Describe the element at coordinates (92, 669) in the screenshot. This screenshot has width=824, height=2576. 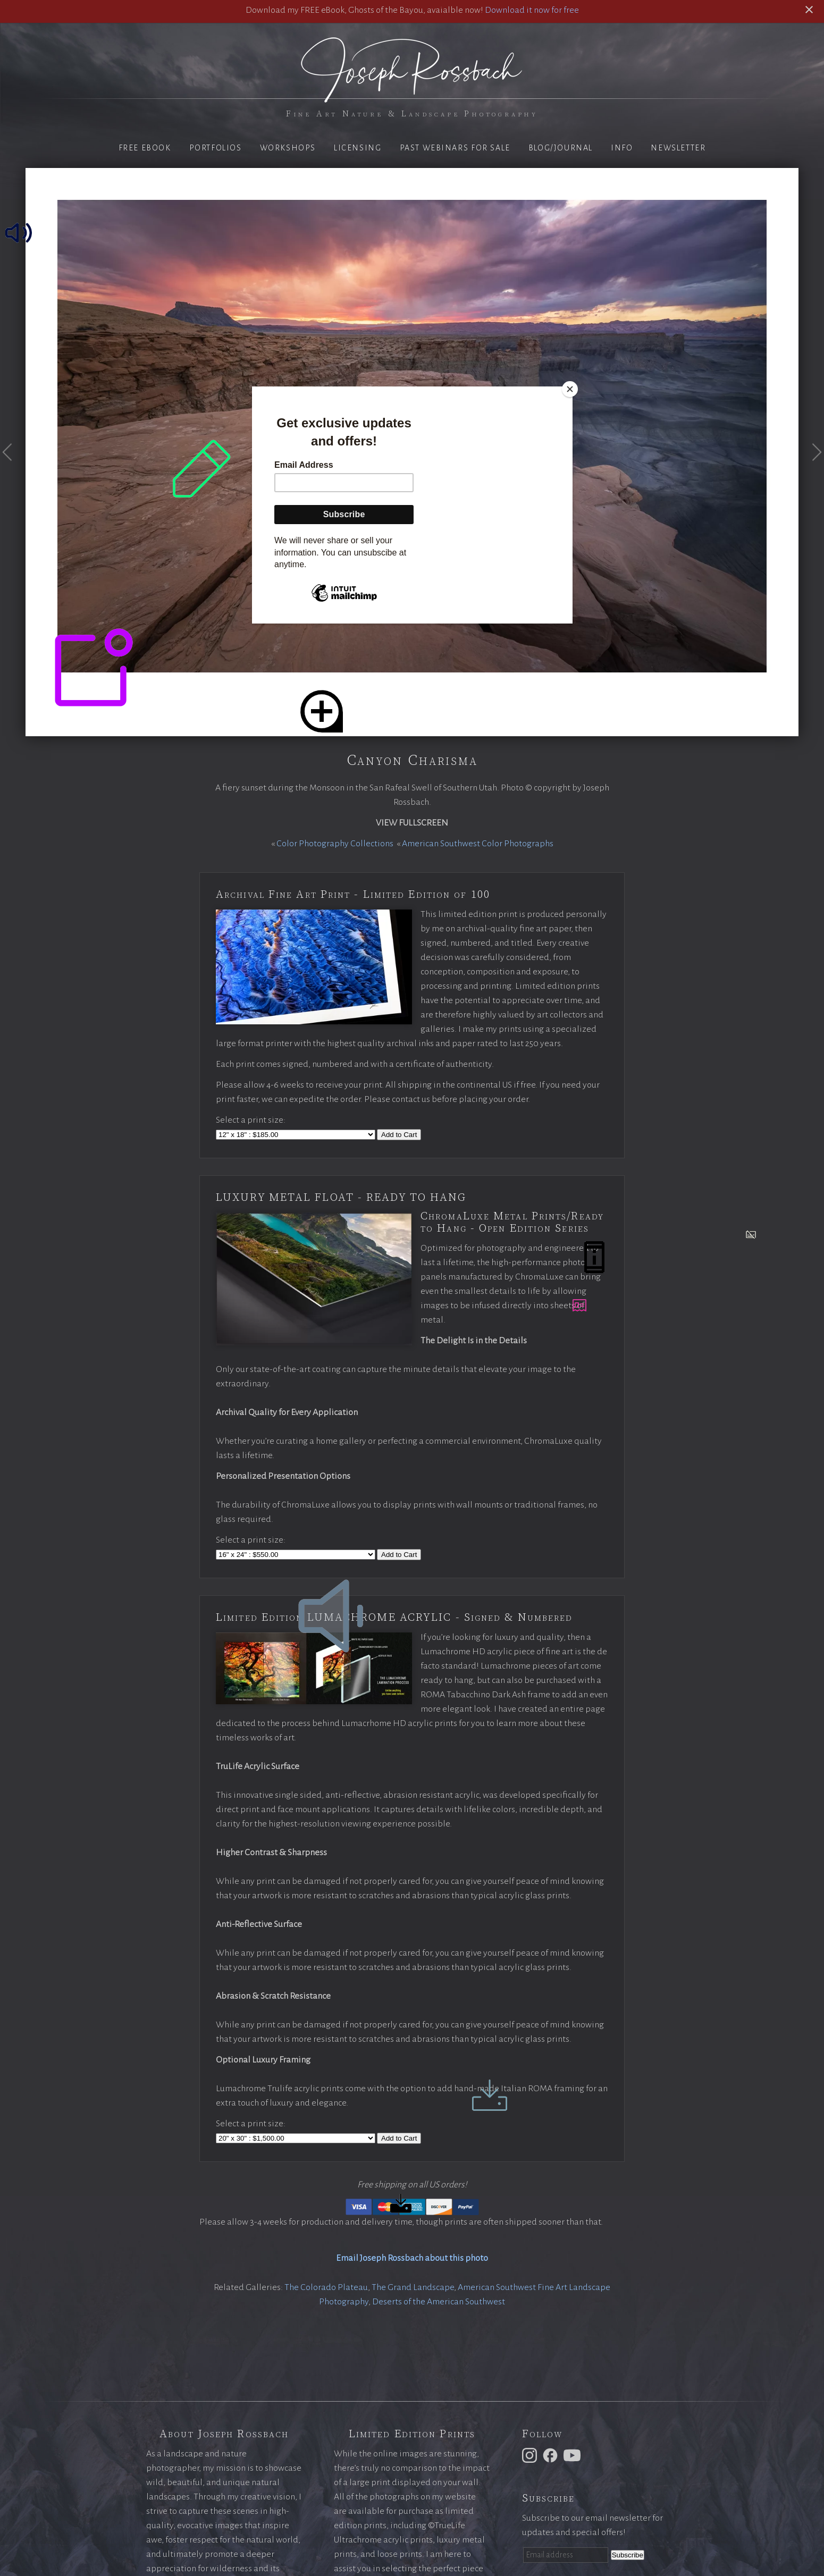
I see `indicates new notification or alert` at that location.